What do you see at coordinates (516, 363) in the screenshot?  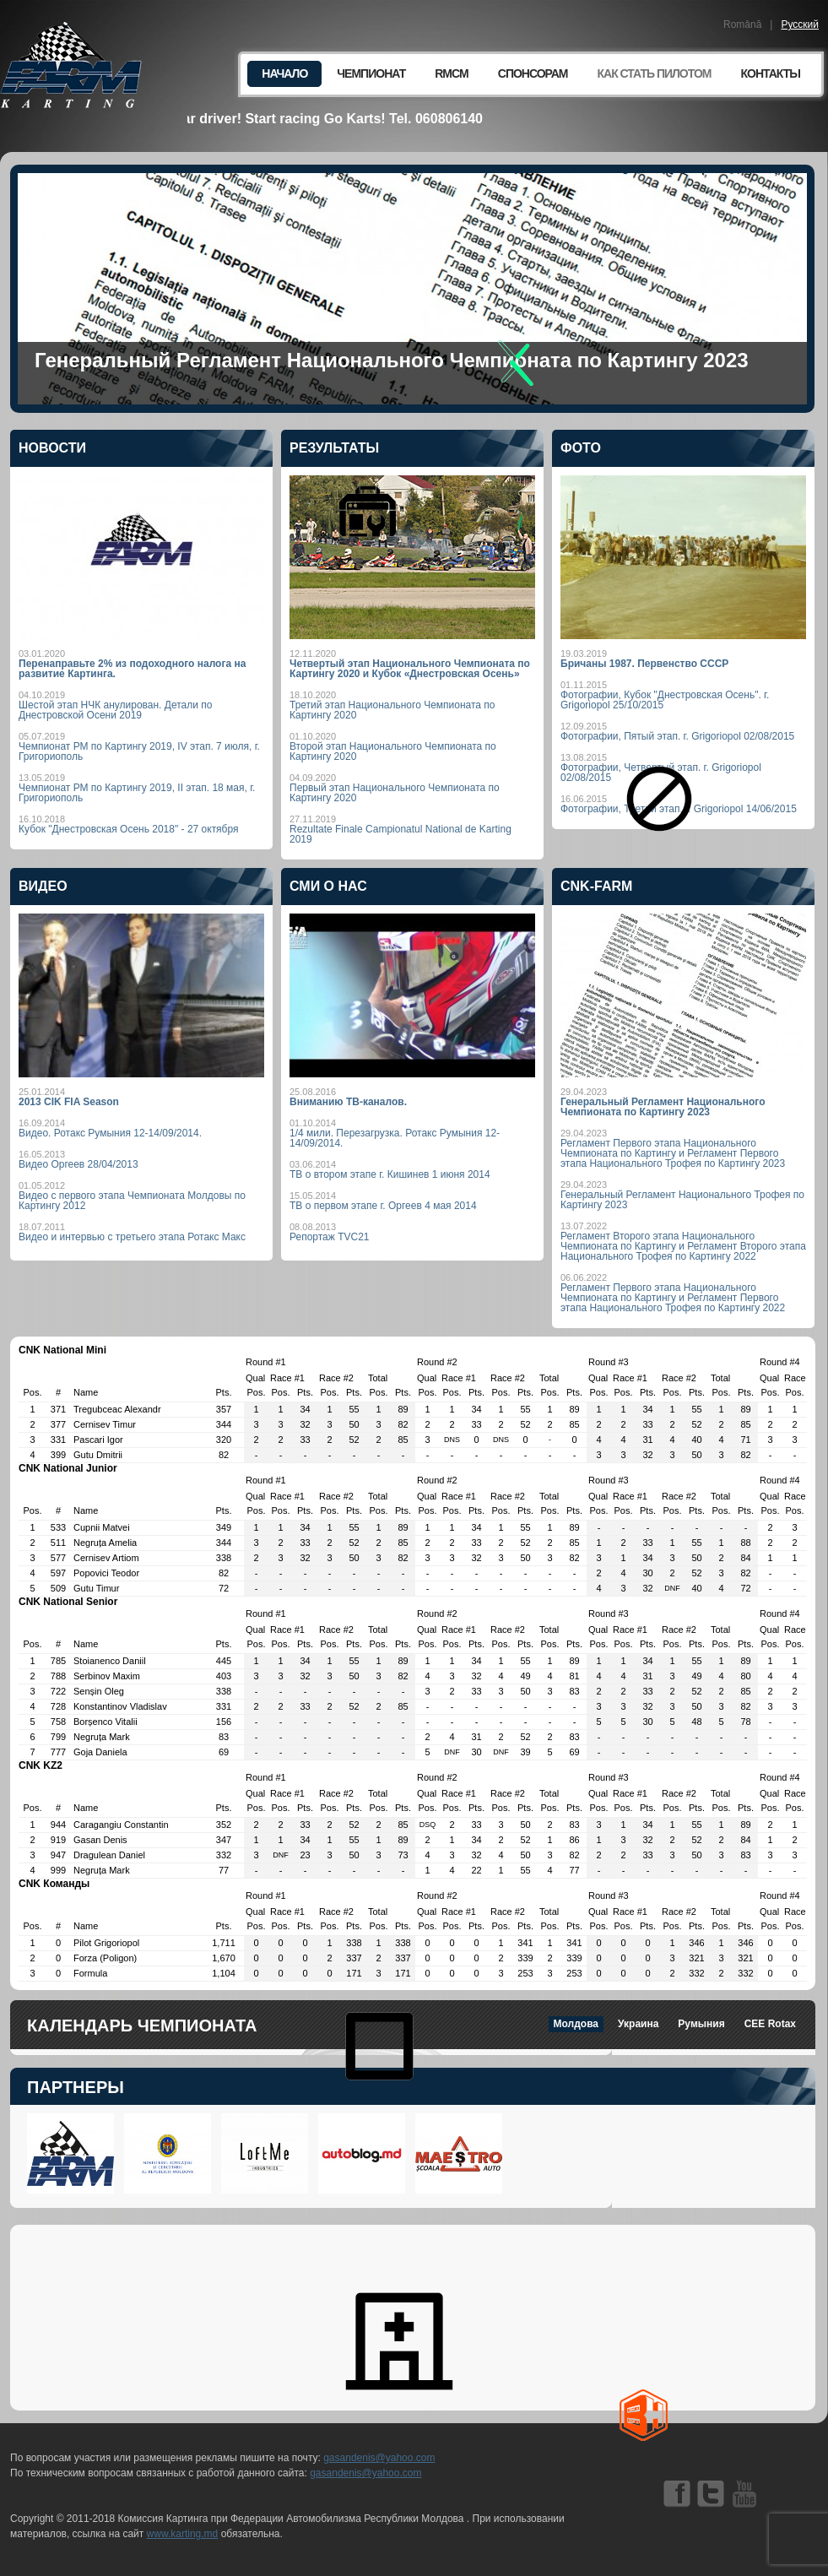 I see `visit arxiv preprint repository` at bounding box center [516, 363].